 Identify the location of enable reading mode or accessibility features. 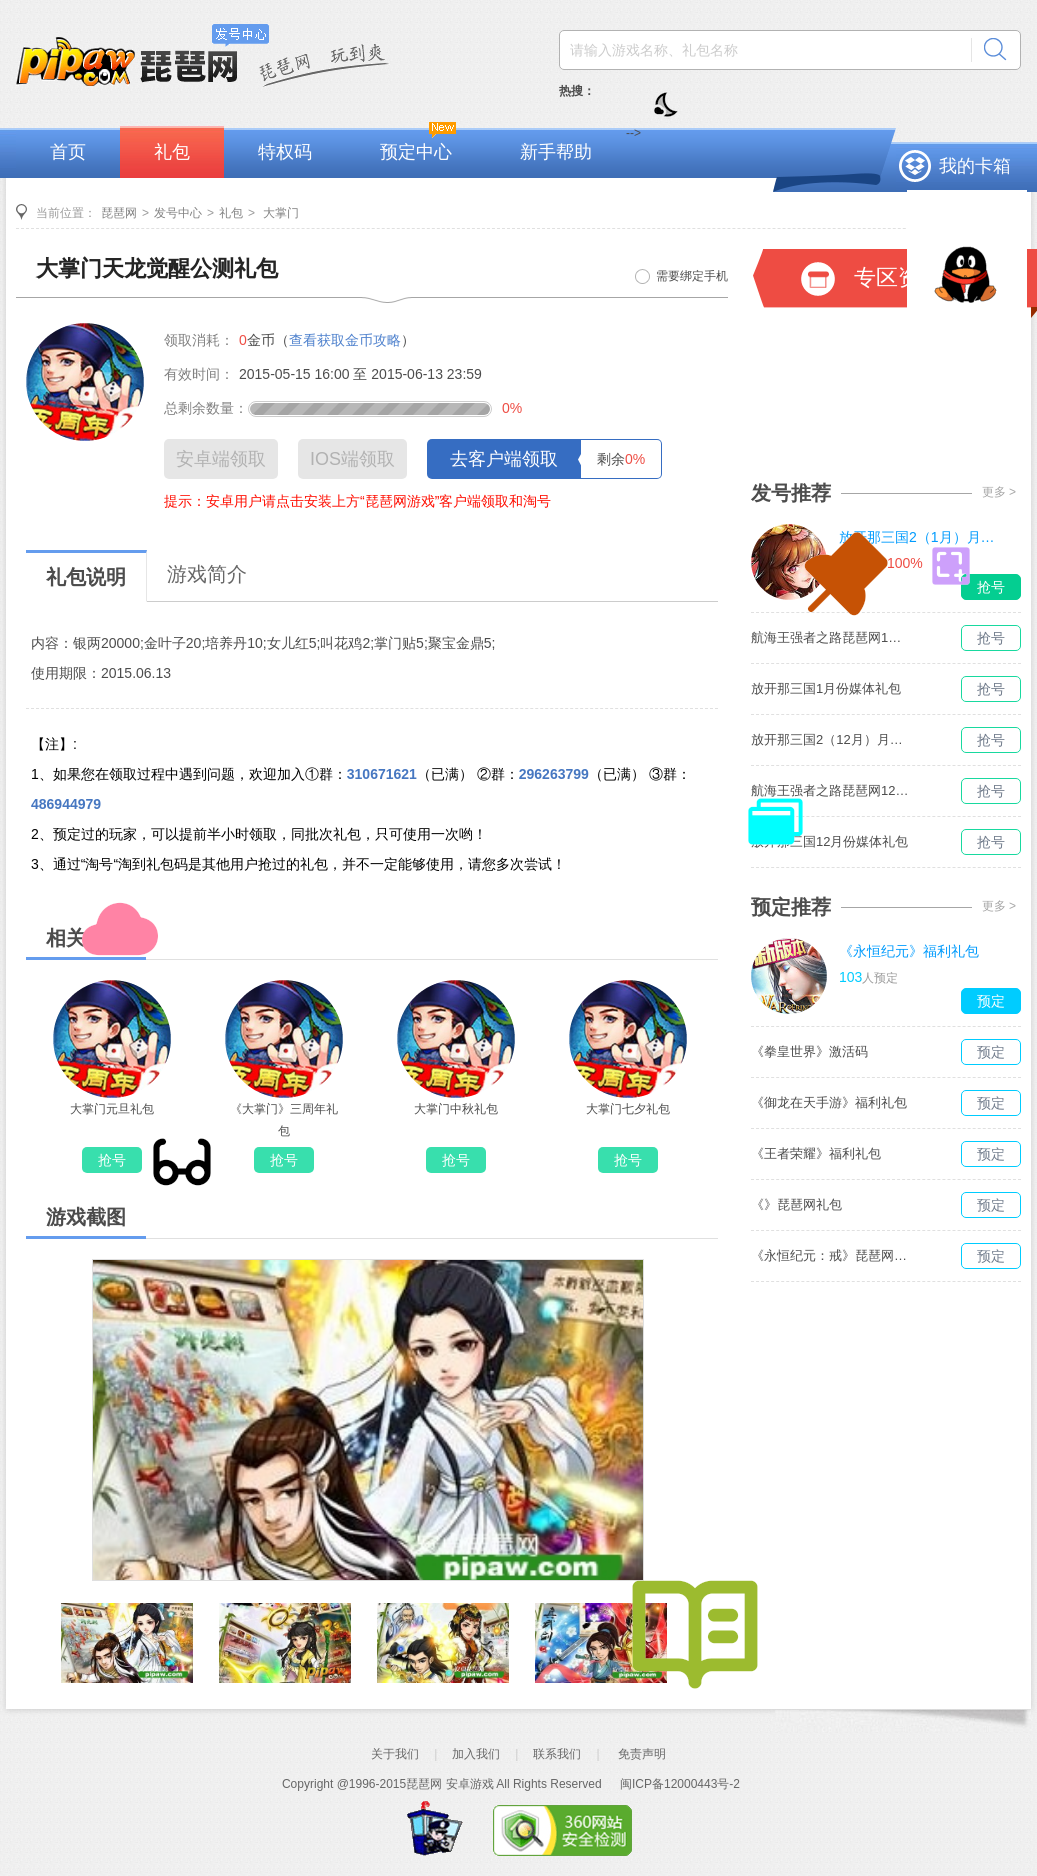
(182, 1163).